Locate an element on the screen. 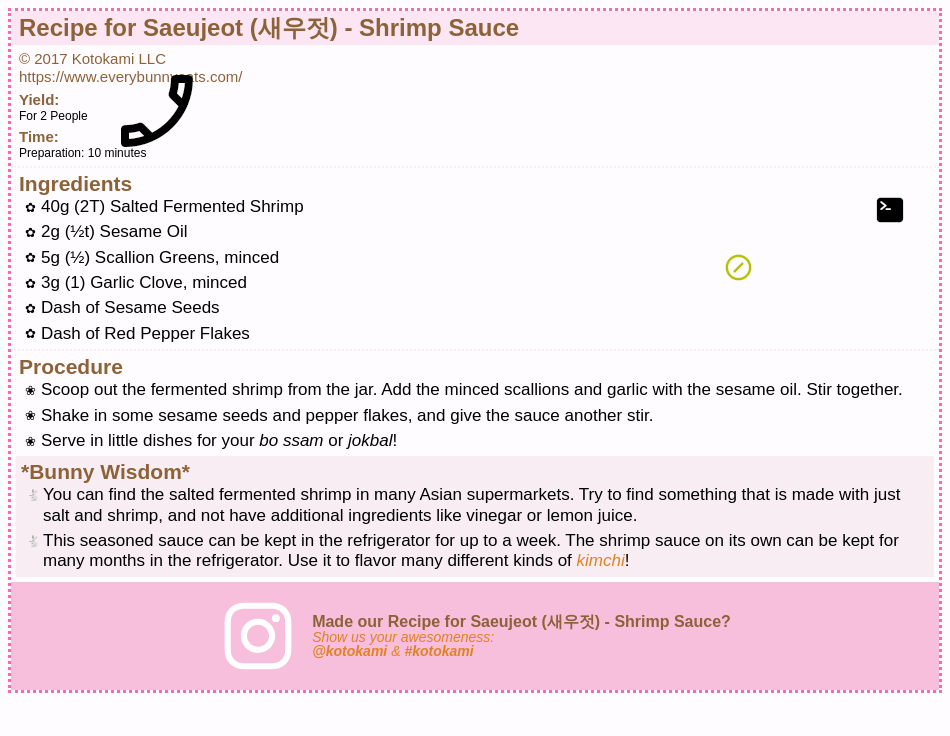 This screenshot has width=950, height=736. open terminal or command line interface is located at coordinates (890, 210).